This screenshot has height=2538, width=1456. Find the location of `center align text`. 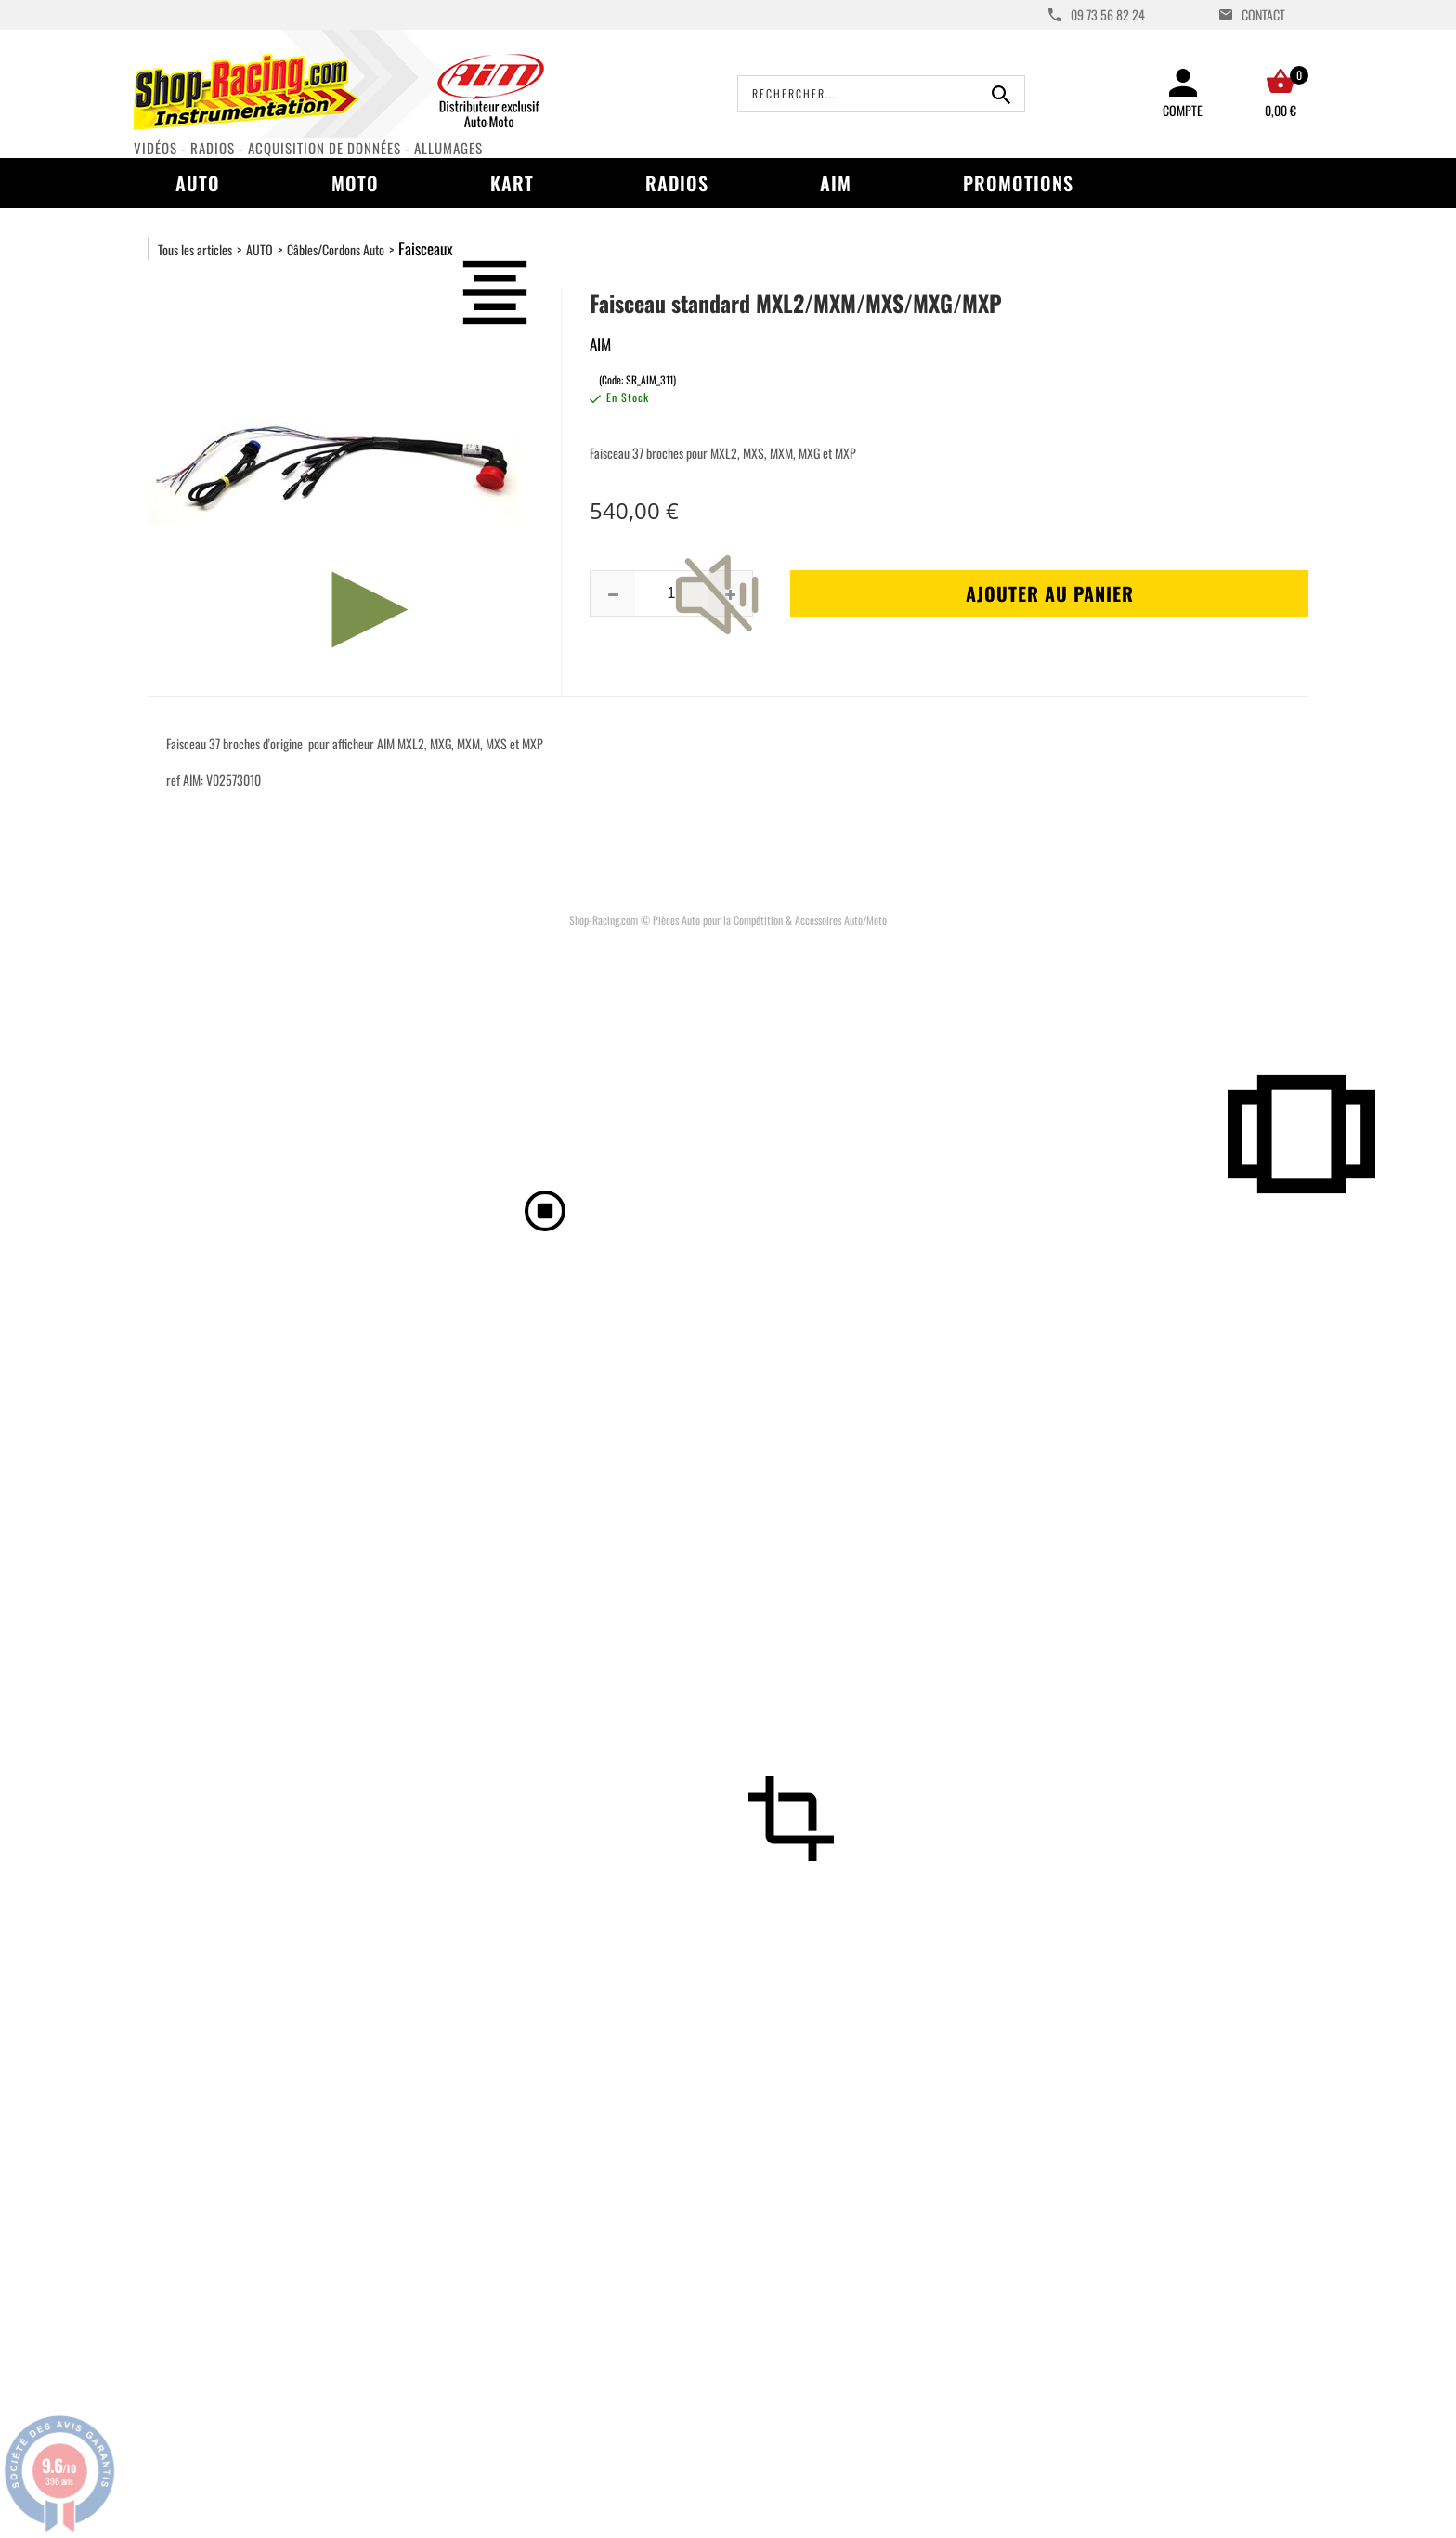

center align text is located at coordinates (495, 293).